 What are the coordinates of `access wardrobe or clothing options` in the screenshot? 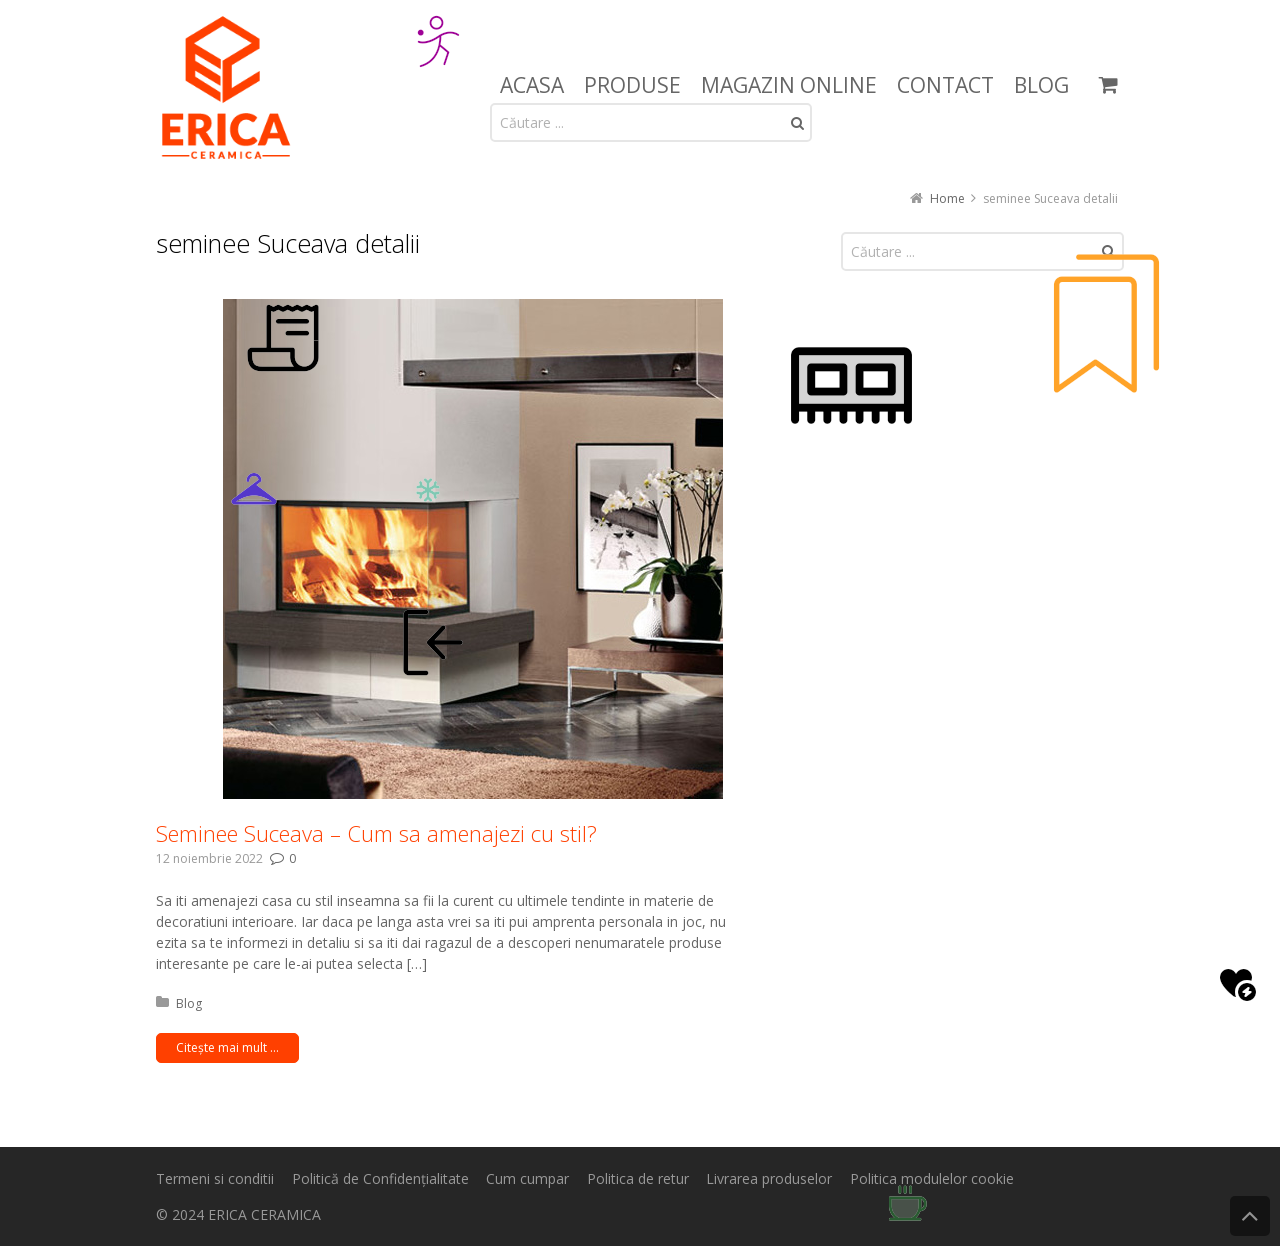 It's located at (254, 491).